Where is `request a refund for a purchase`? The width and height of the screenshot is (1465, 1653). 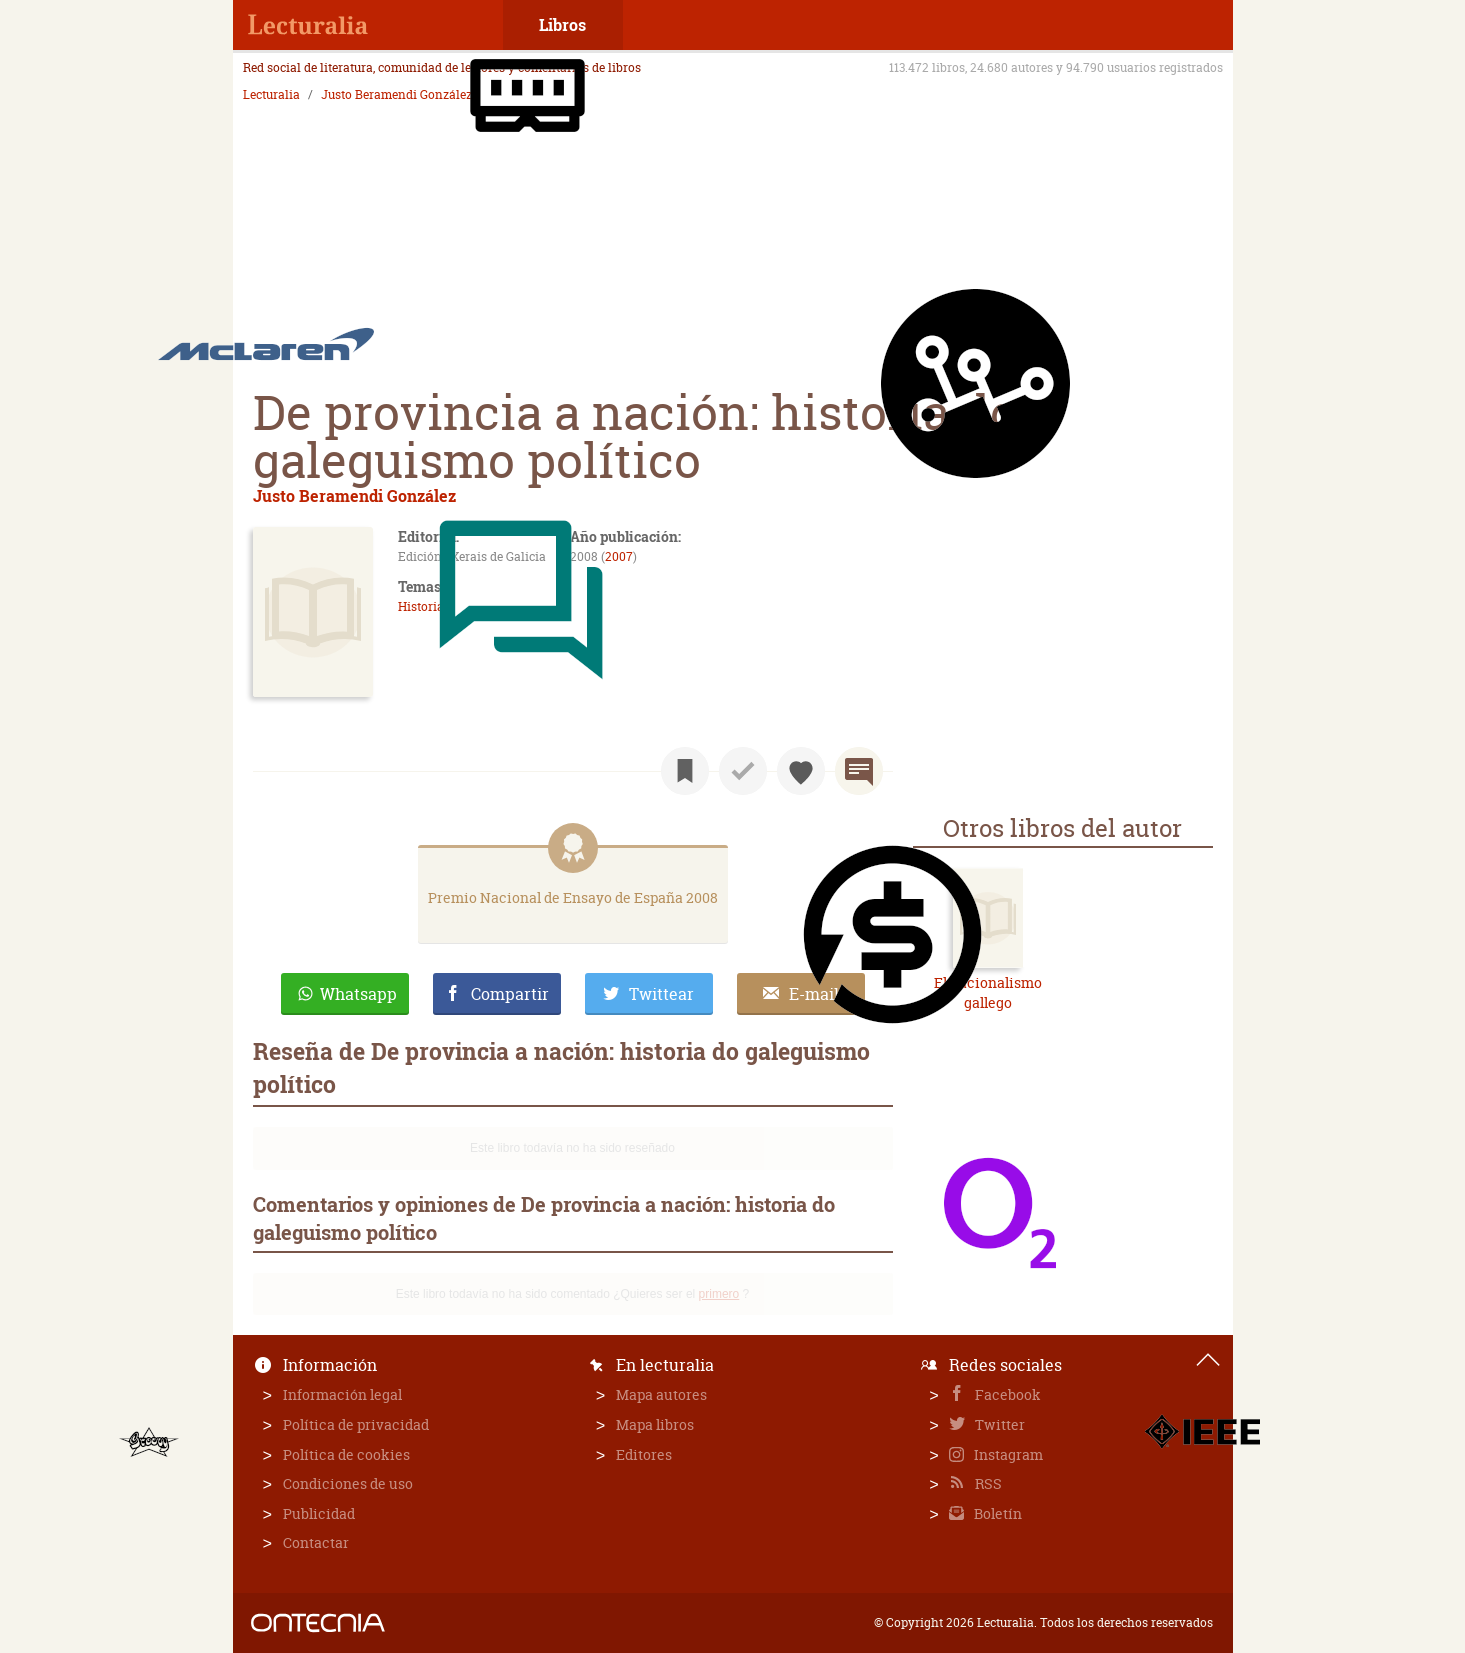 request a refund for a purchase is located at coordinates (892, 934).